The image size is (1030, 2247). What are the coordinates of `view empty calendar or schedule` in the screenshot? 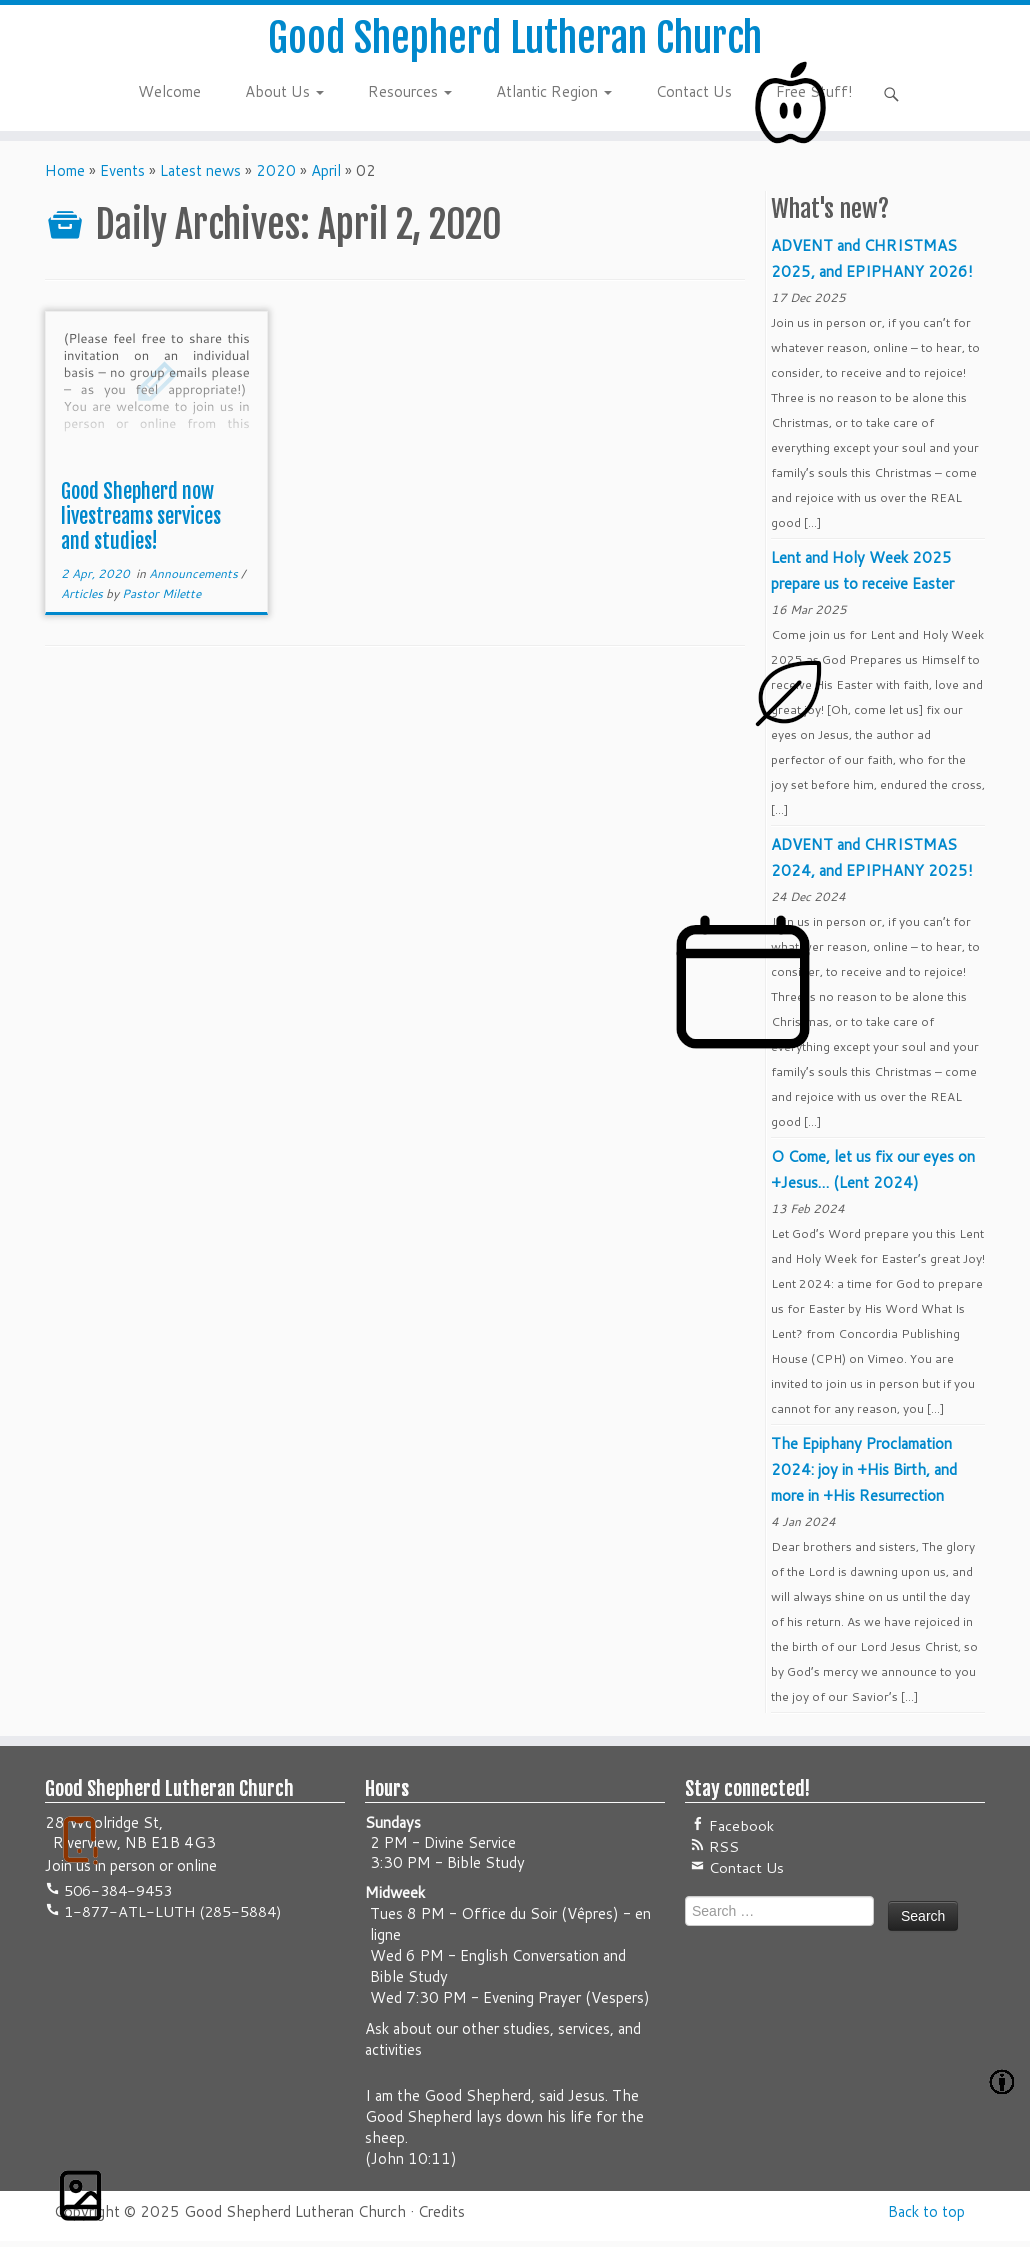 It's located at (743, 982).